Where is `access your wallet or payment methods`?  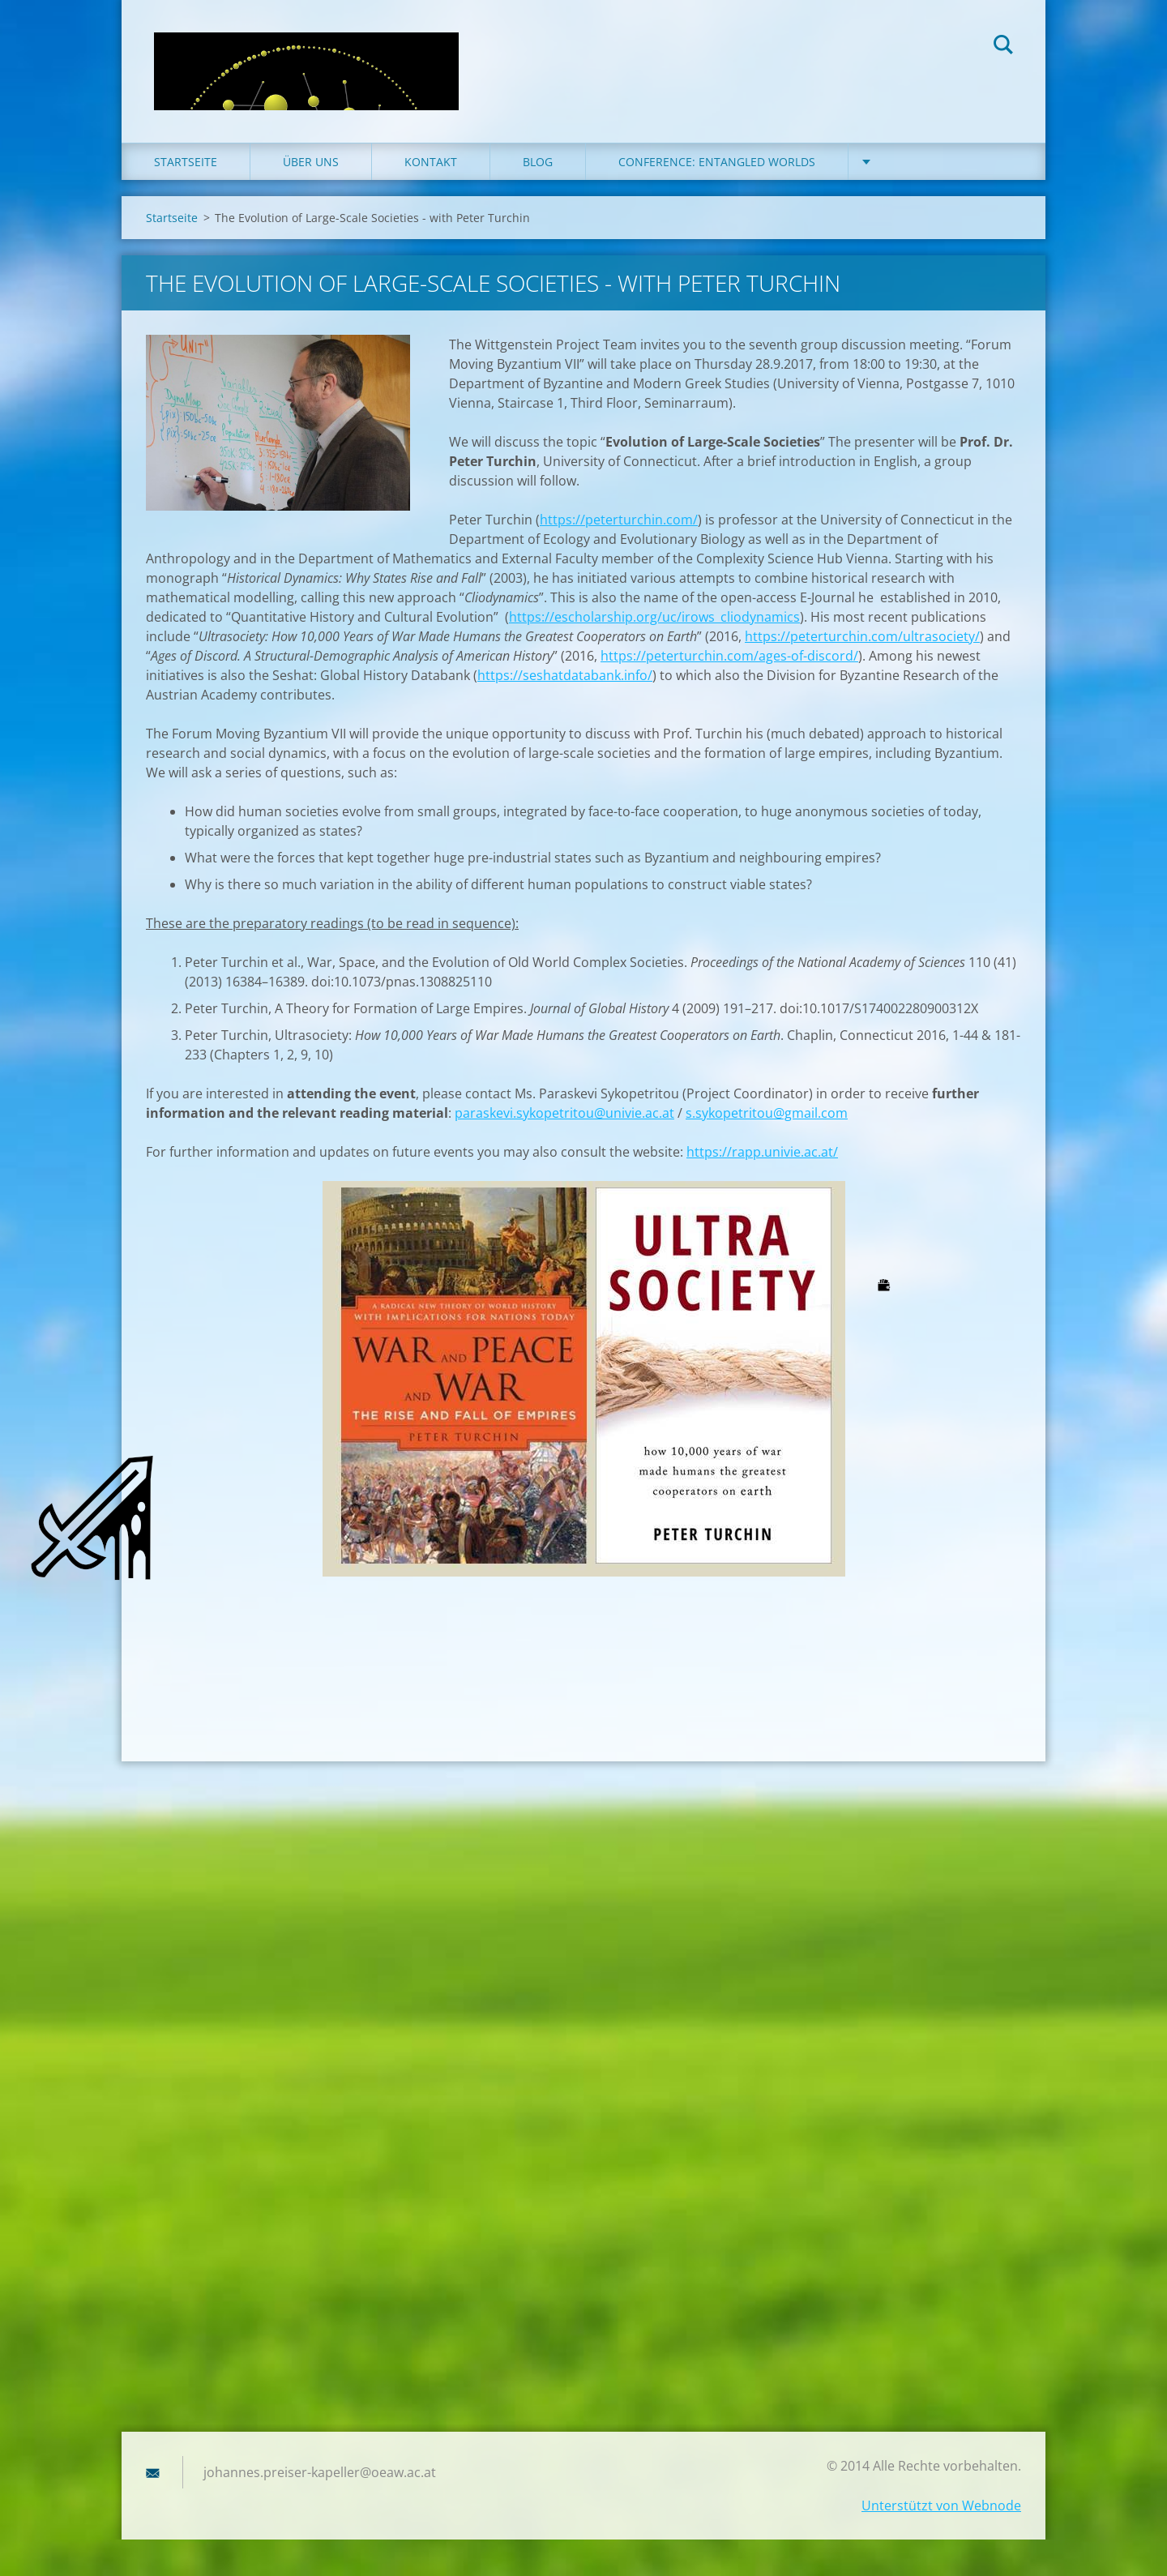
access your wallet or payment methods is located at coordinates (883, 1285).